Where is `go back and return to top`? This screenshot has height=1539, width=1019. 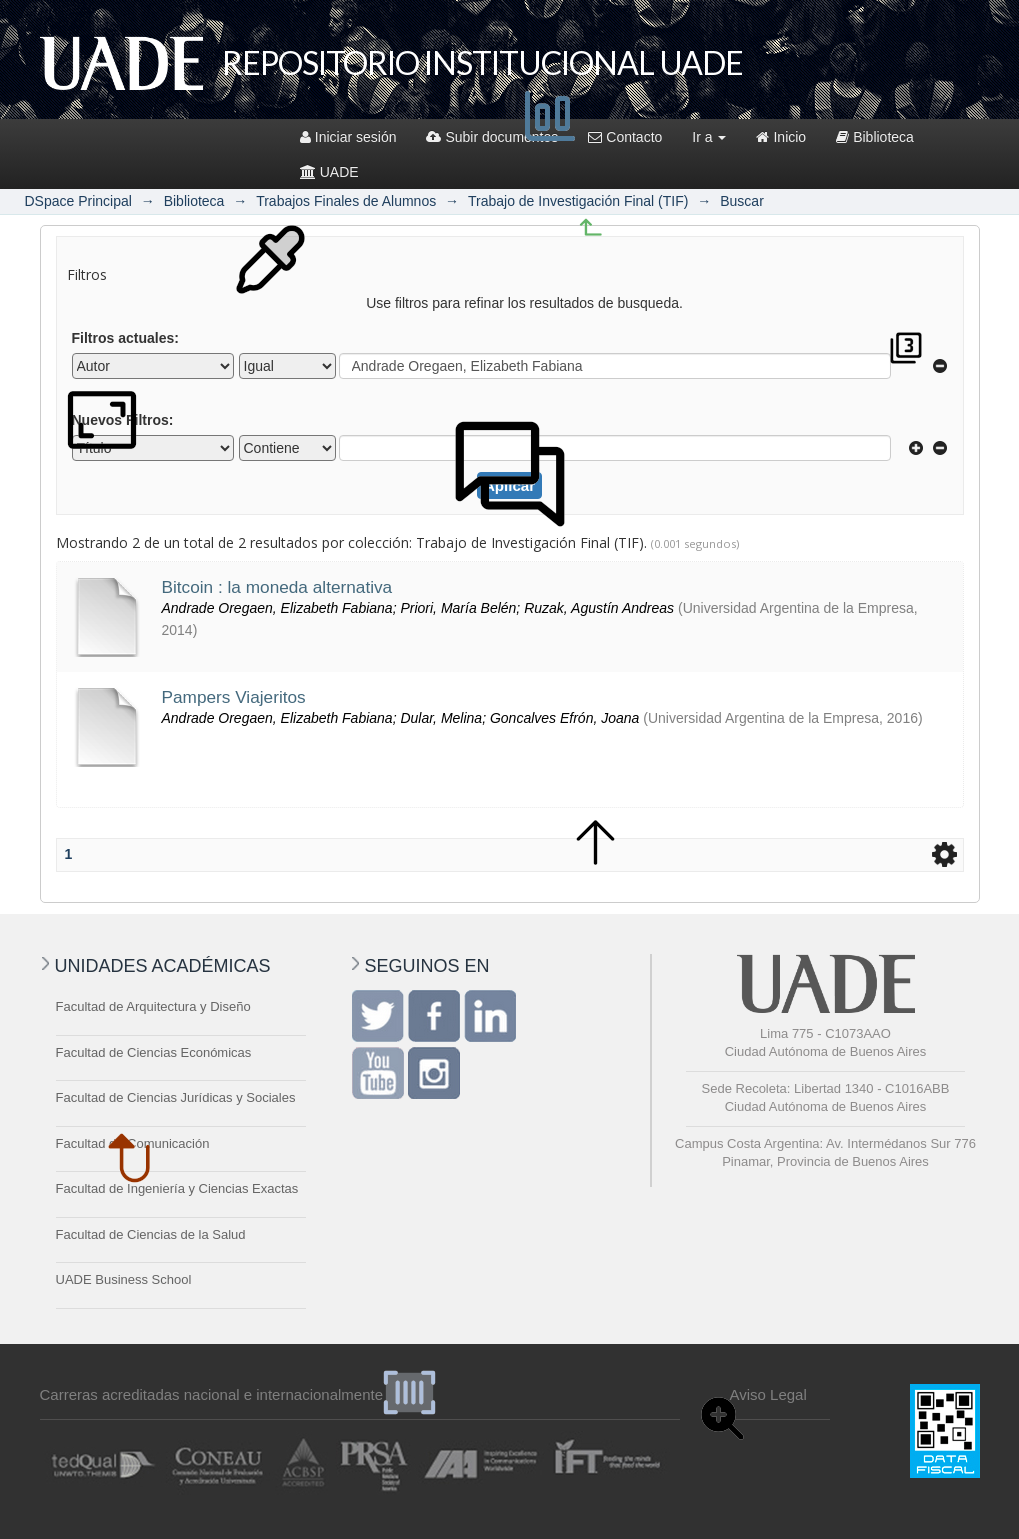
go back and return to top is located at coordinates (590, 228).